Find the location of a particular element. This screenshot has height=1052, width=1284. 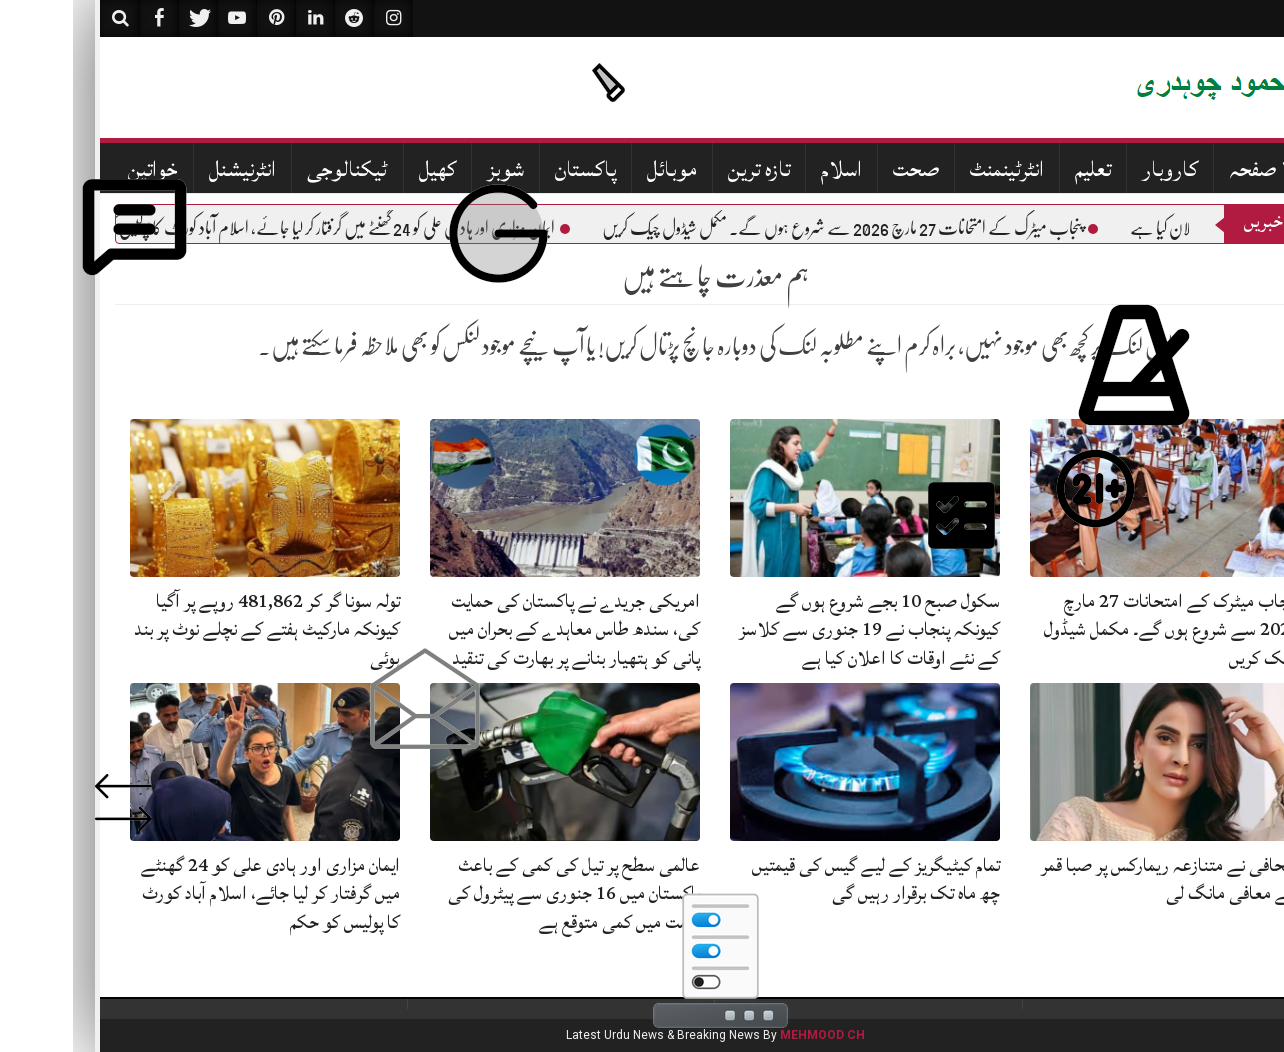

sign in with Google is located at coordinates (498, 233).